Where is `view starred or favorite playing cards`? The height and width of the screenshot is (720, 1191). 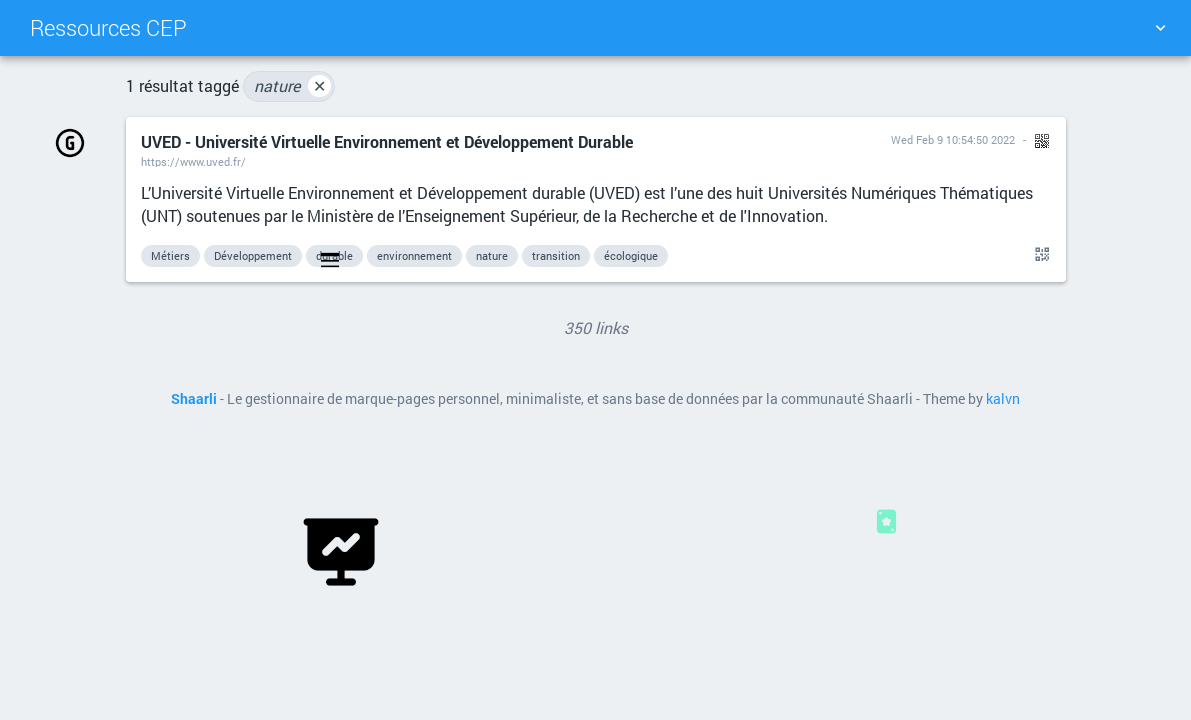 view starred or favorite playing cards is located at coordinates (886, 521).